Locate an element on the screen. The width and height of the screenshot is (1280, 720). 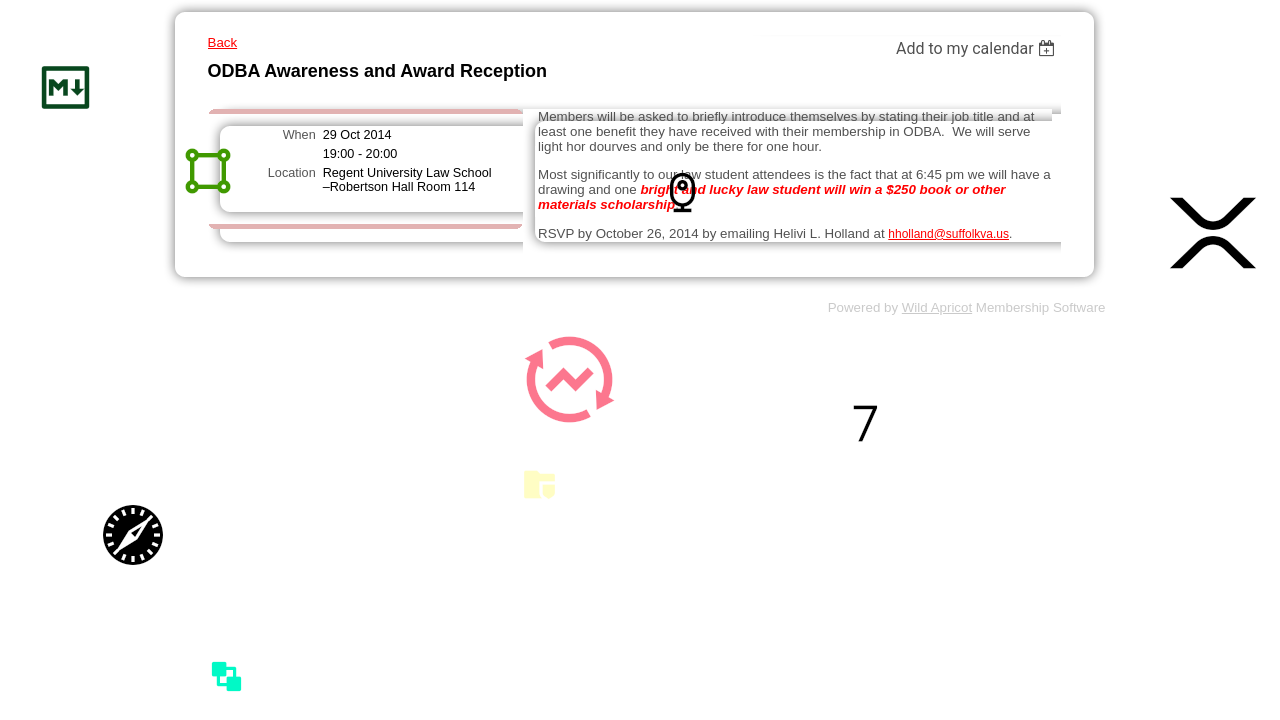
send selected object to back of layer stack is located at coordinates (226, 676).